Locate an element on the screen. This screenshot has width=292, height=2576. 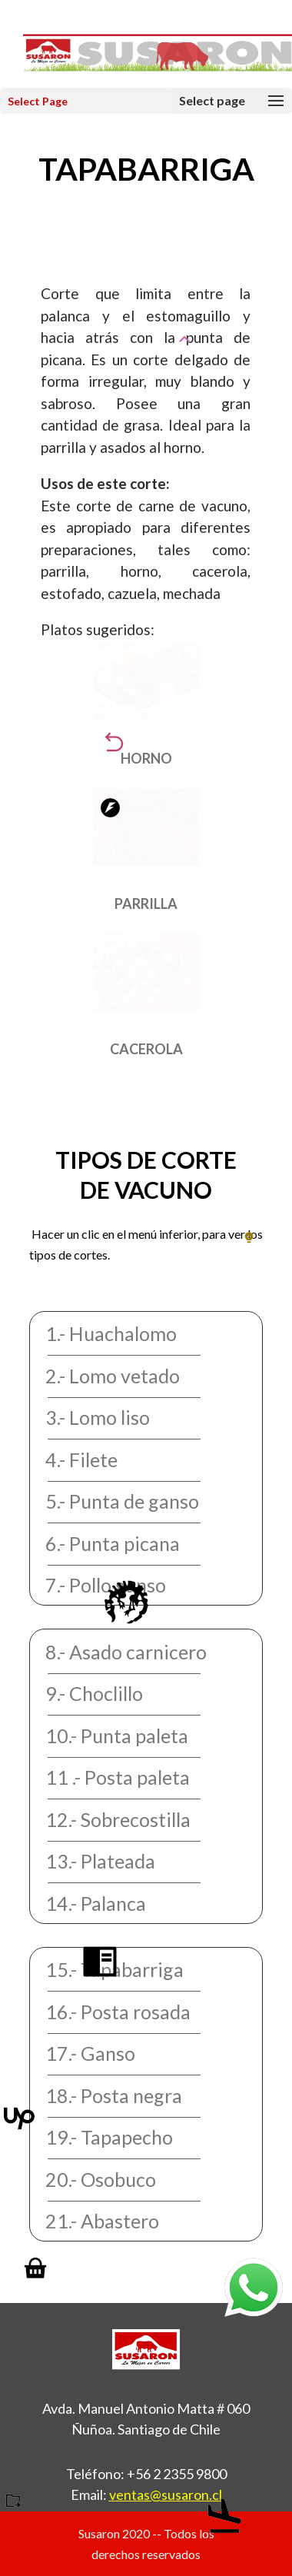
go back to the previous screen is located at coordinates (114, 743).